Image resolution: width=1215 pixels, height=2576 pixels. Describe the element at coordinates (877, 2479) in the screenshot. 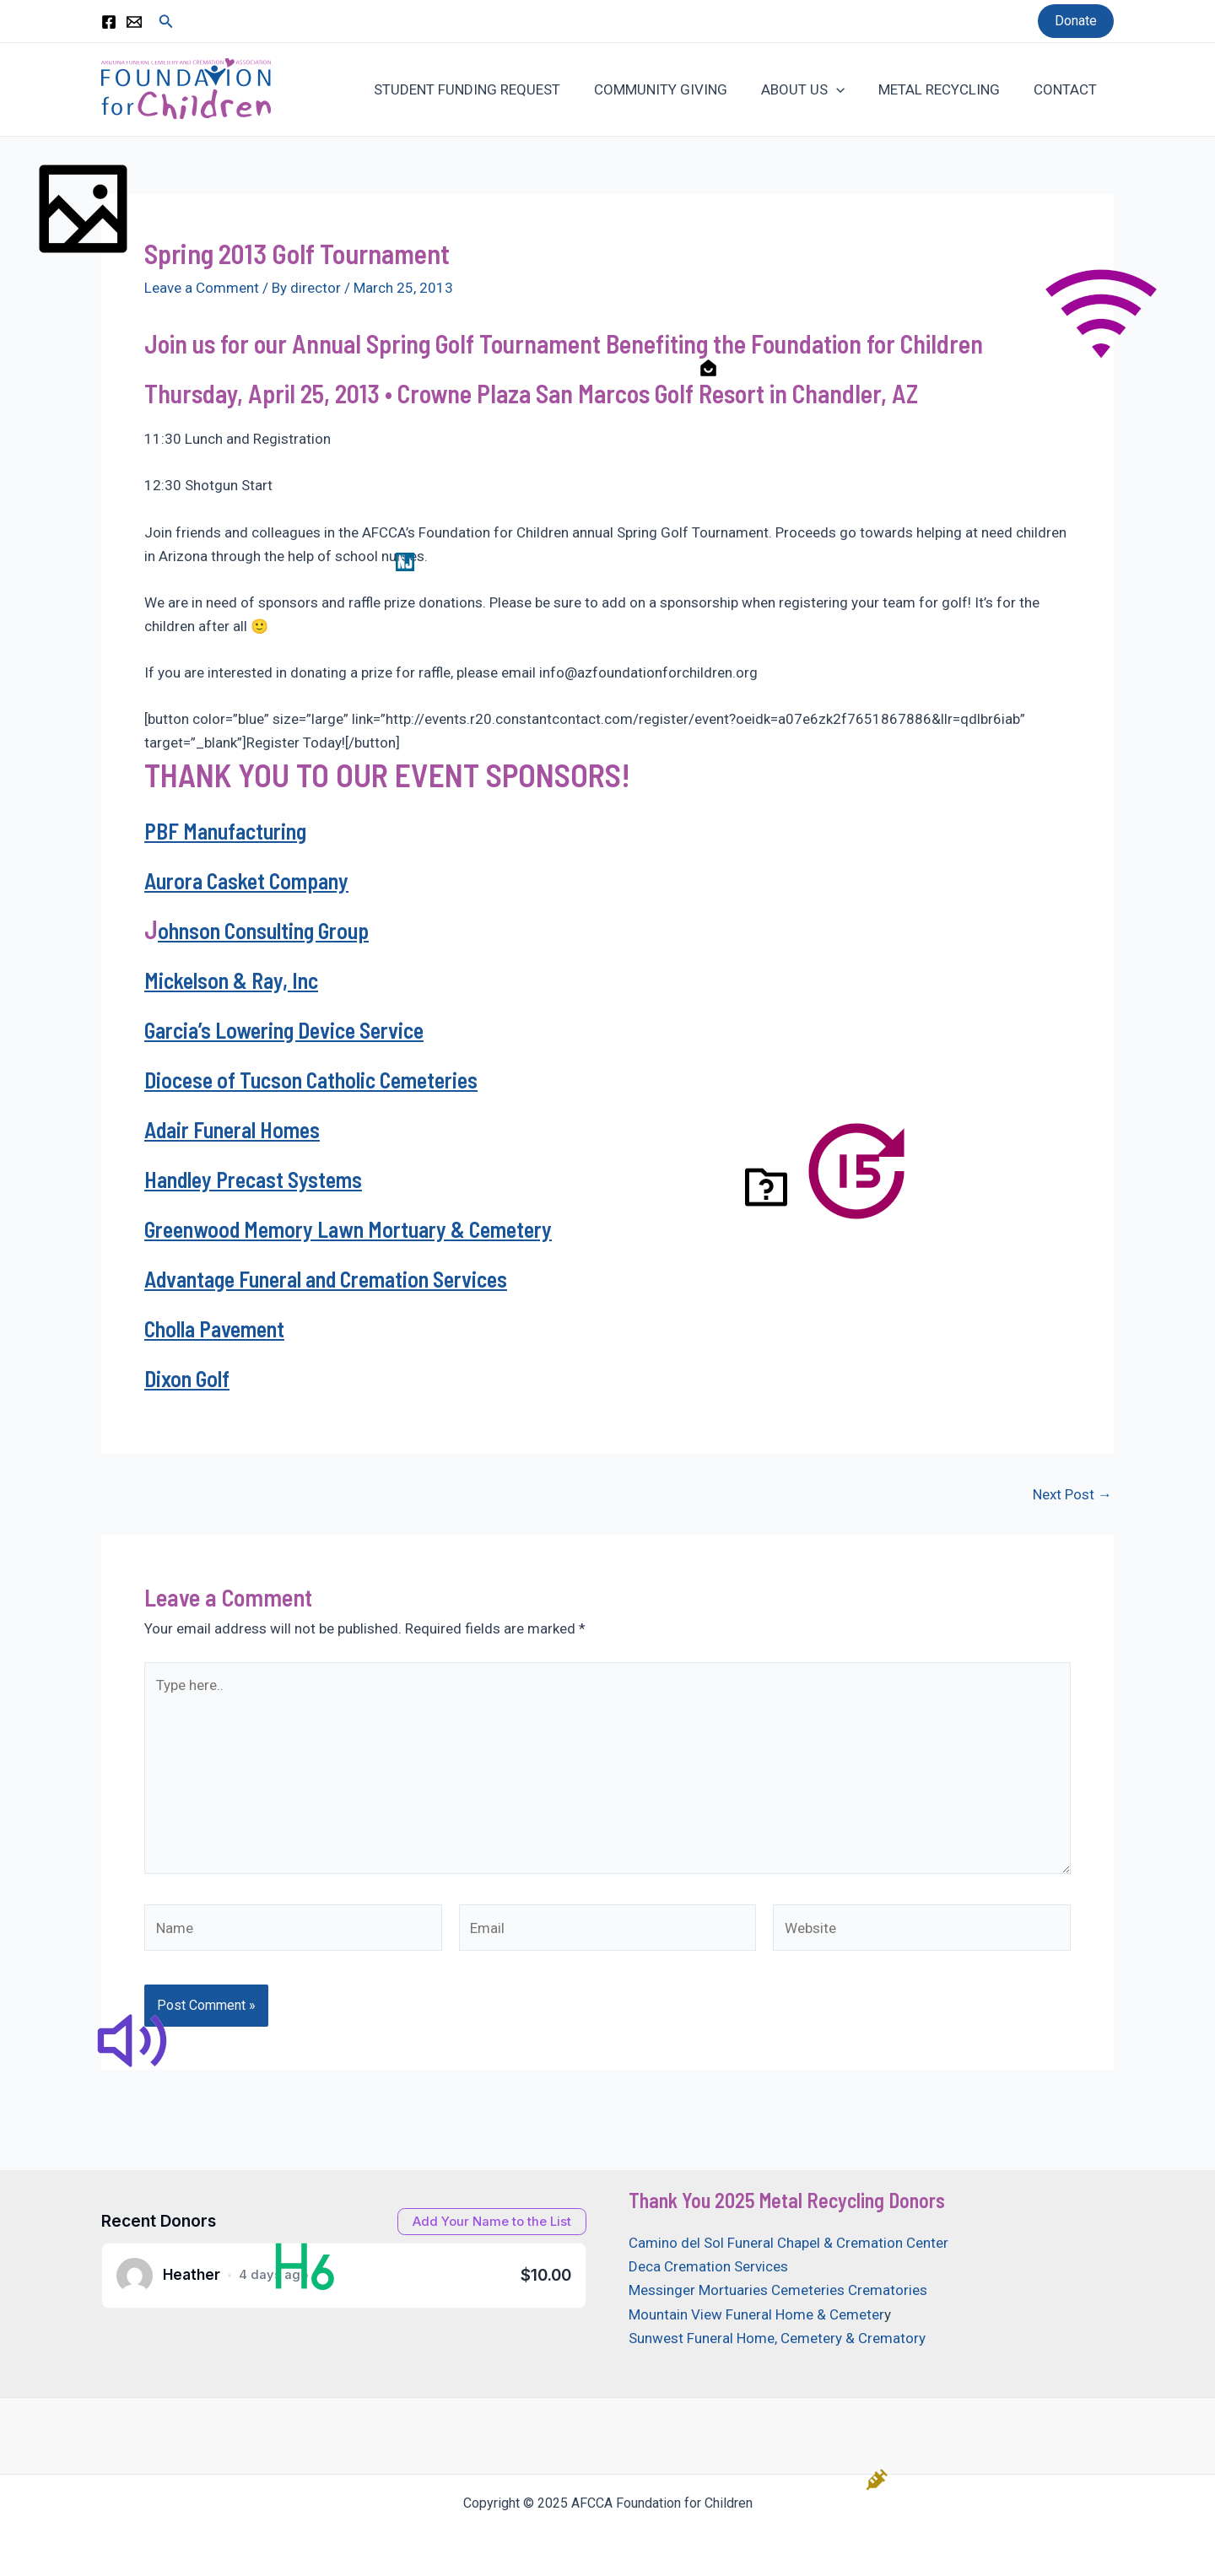

I see `access medical or vaccination records` at that location.